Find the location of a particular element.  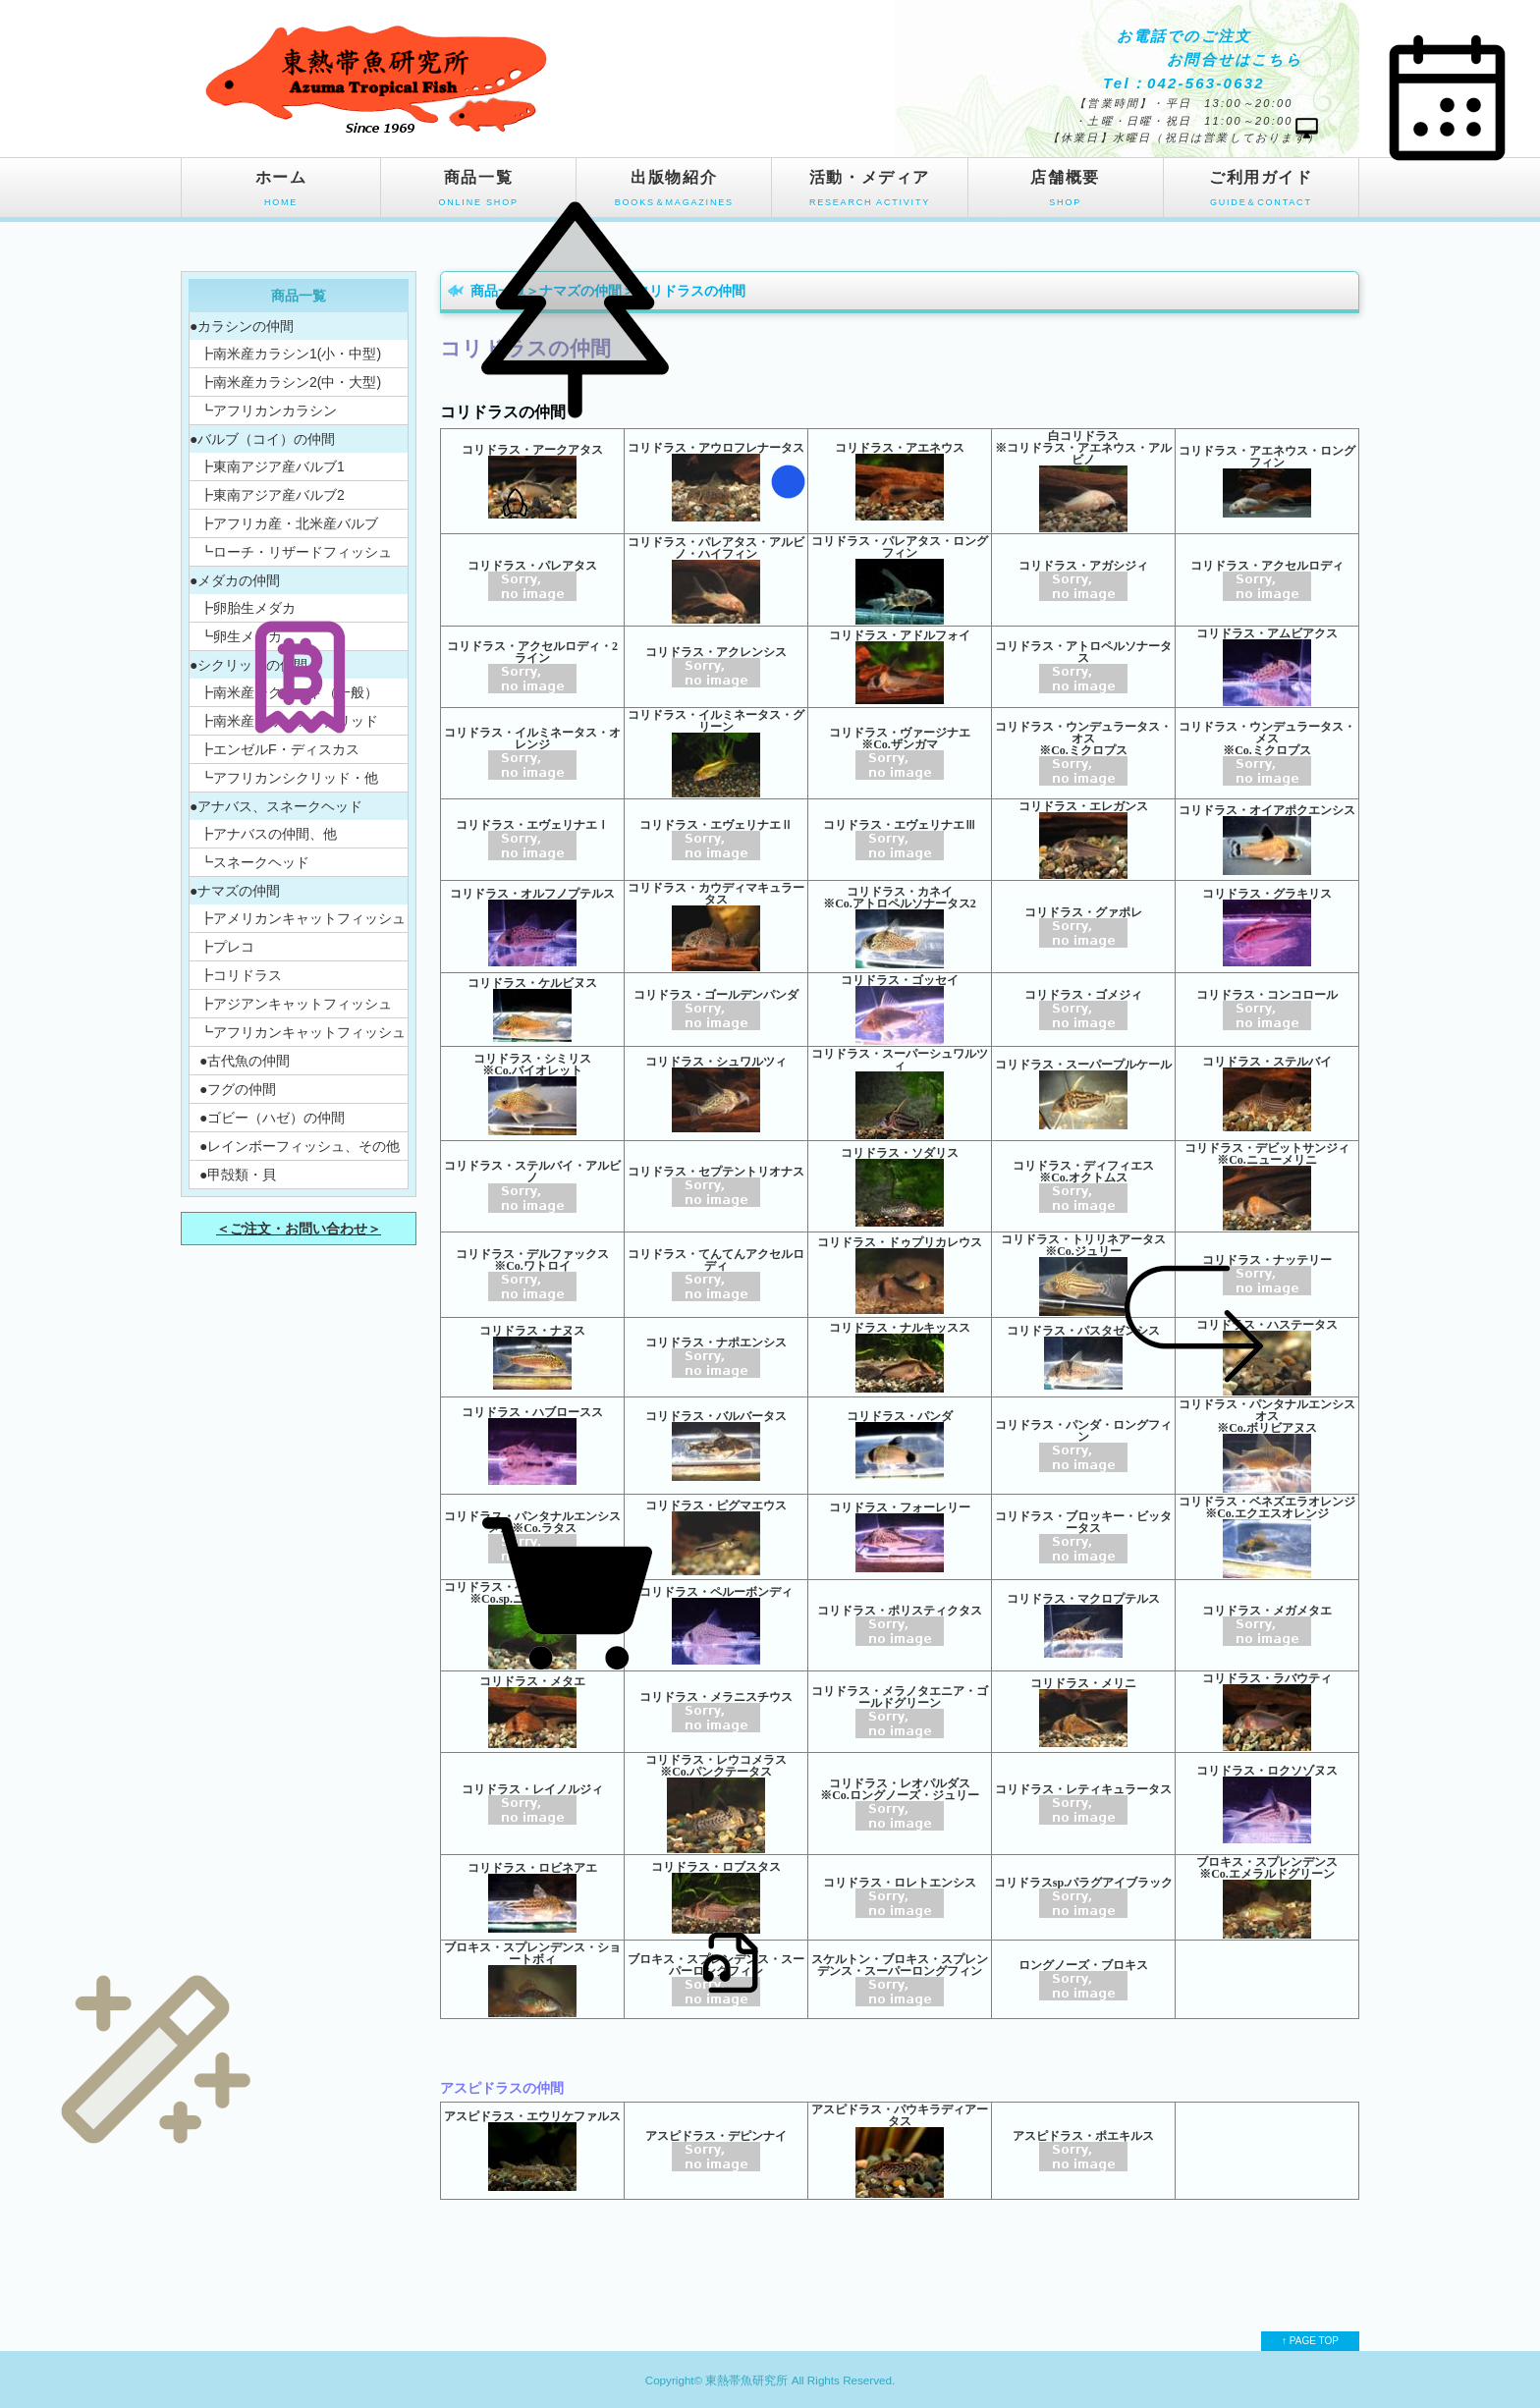

indicates an unread notification or new item is located at coordinates (788, 481).